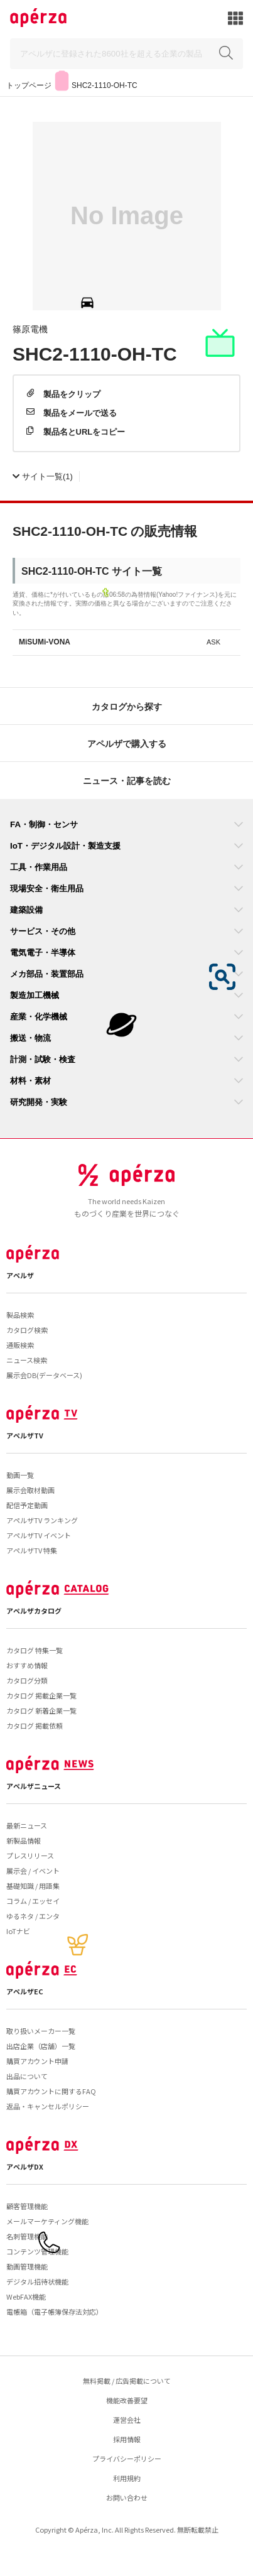  Describe the element at coordinates (105, 592) in the screenshot. I see `open tumblr app` at that location.